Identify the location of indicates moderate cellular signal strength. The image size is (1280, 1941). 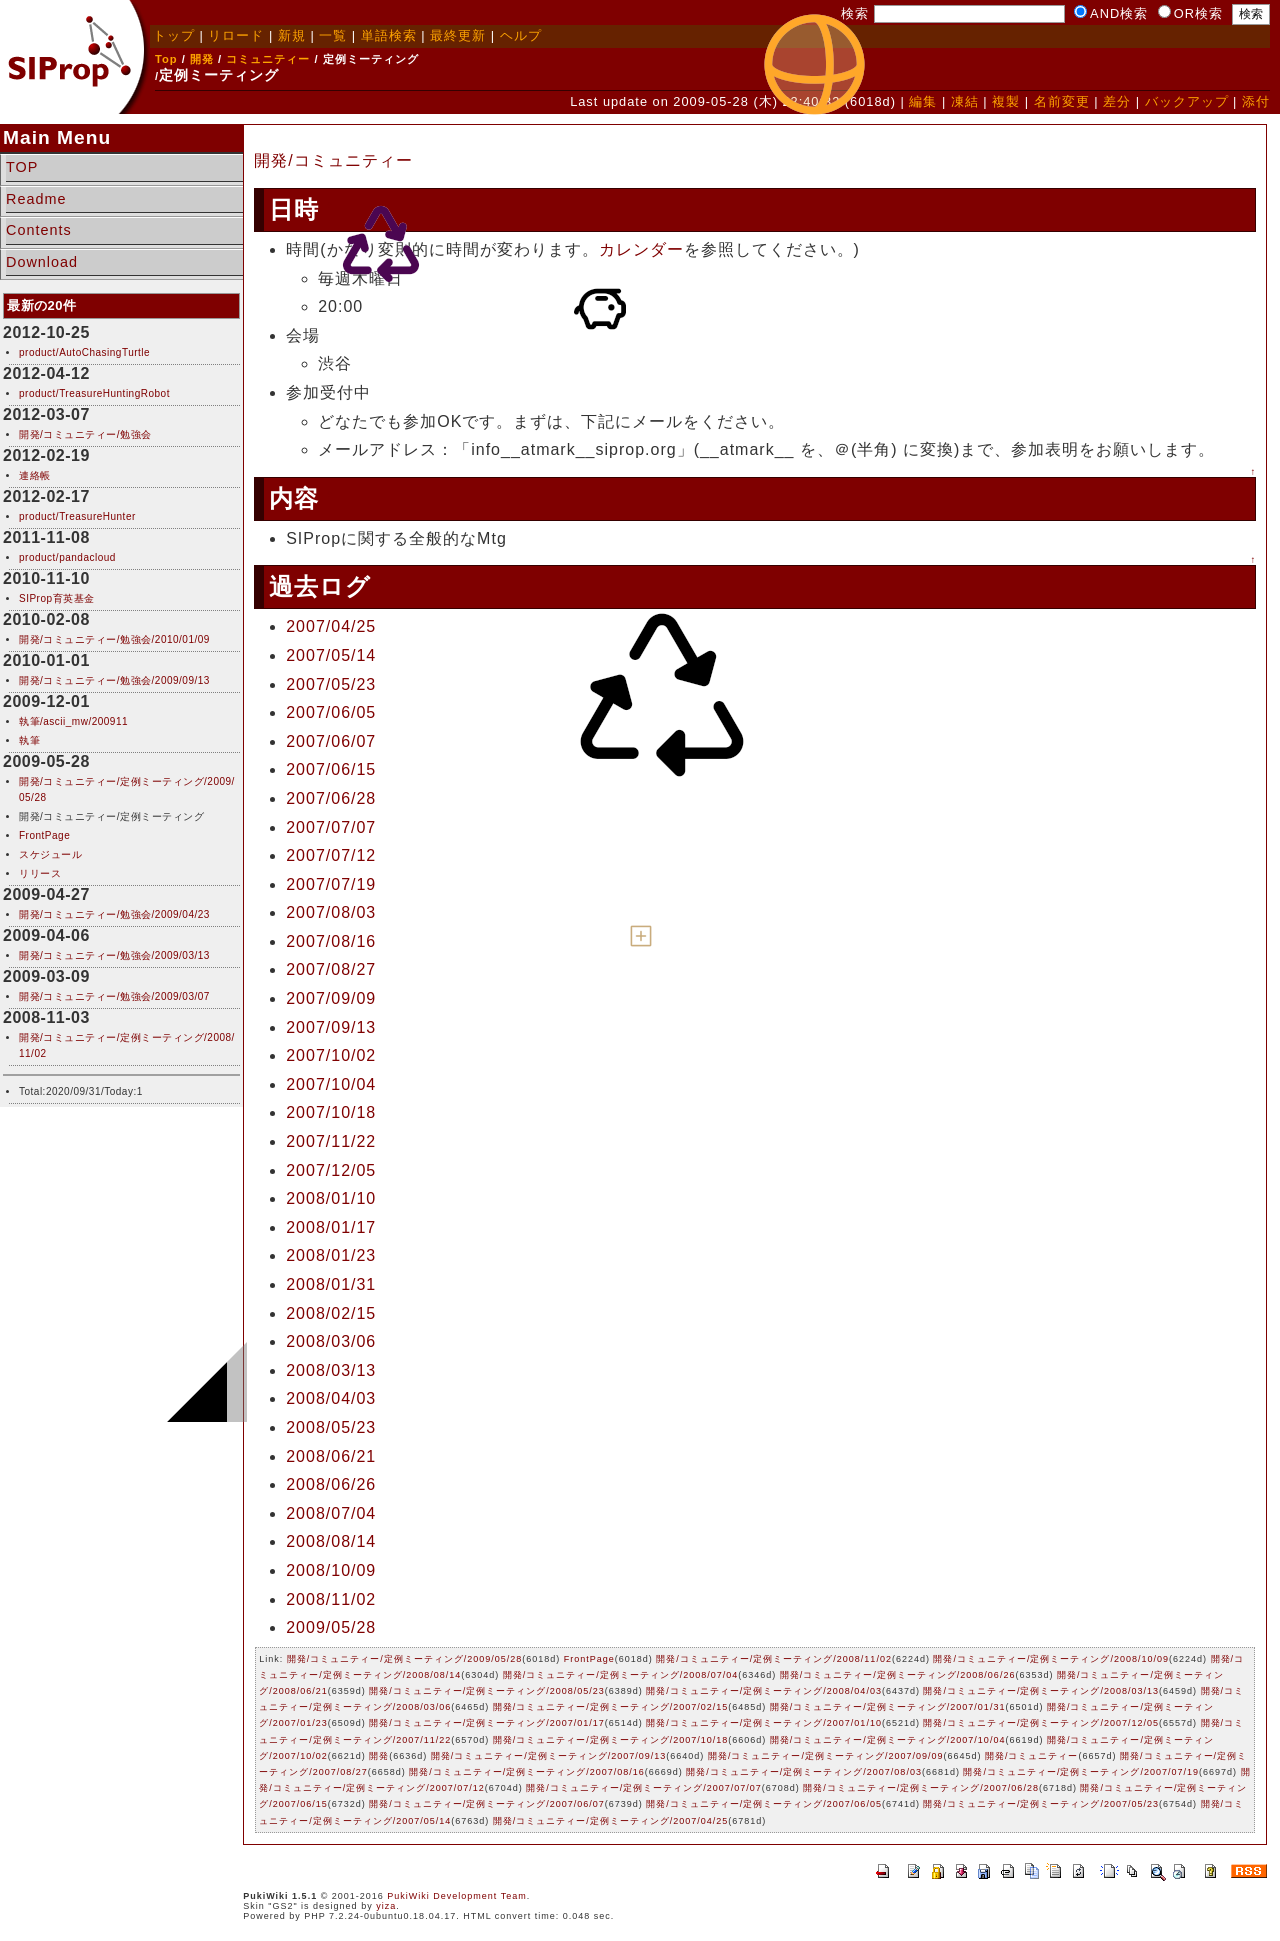
(207, 1382).